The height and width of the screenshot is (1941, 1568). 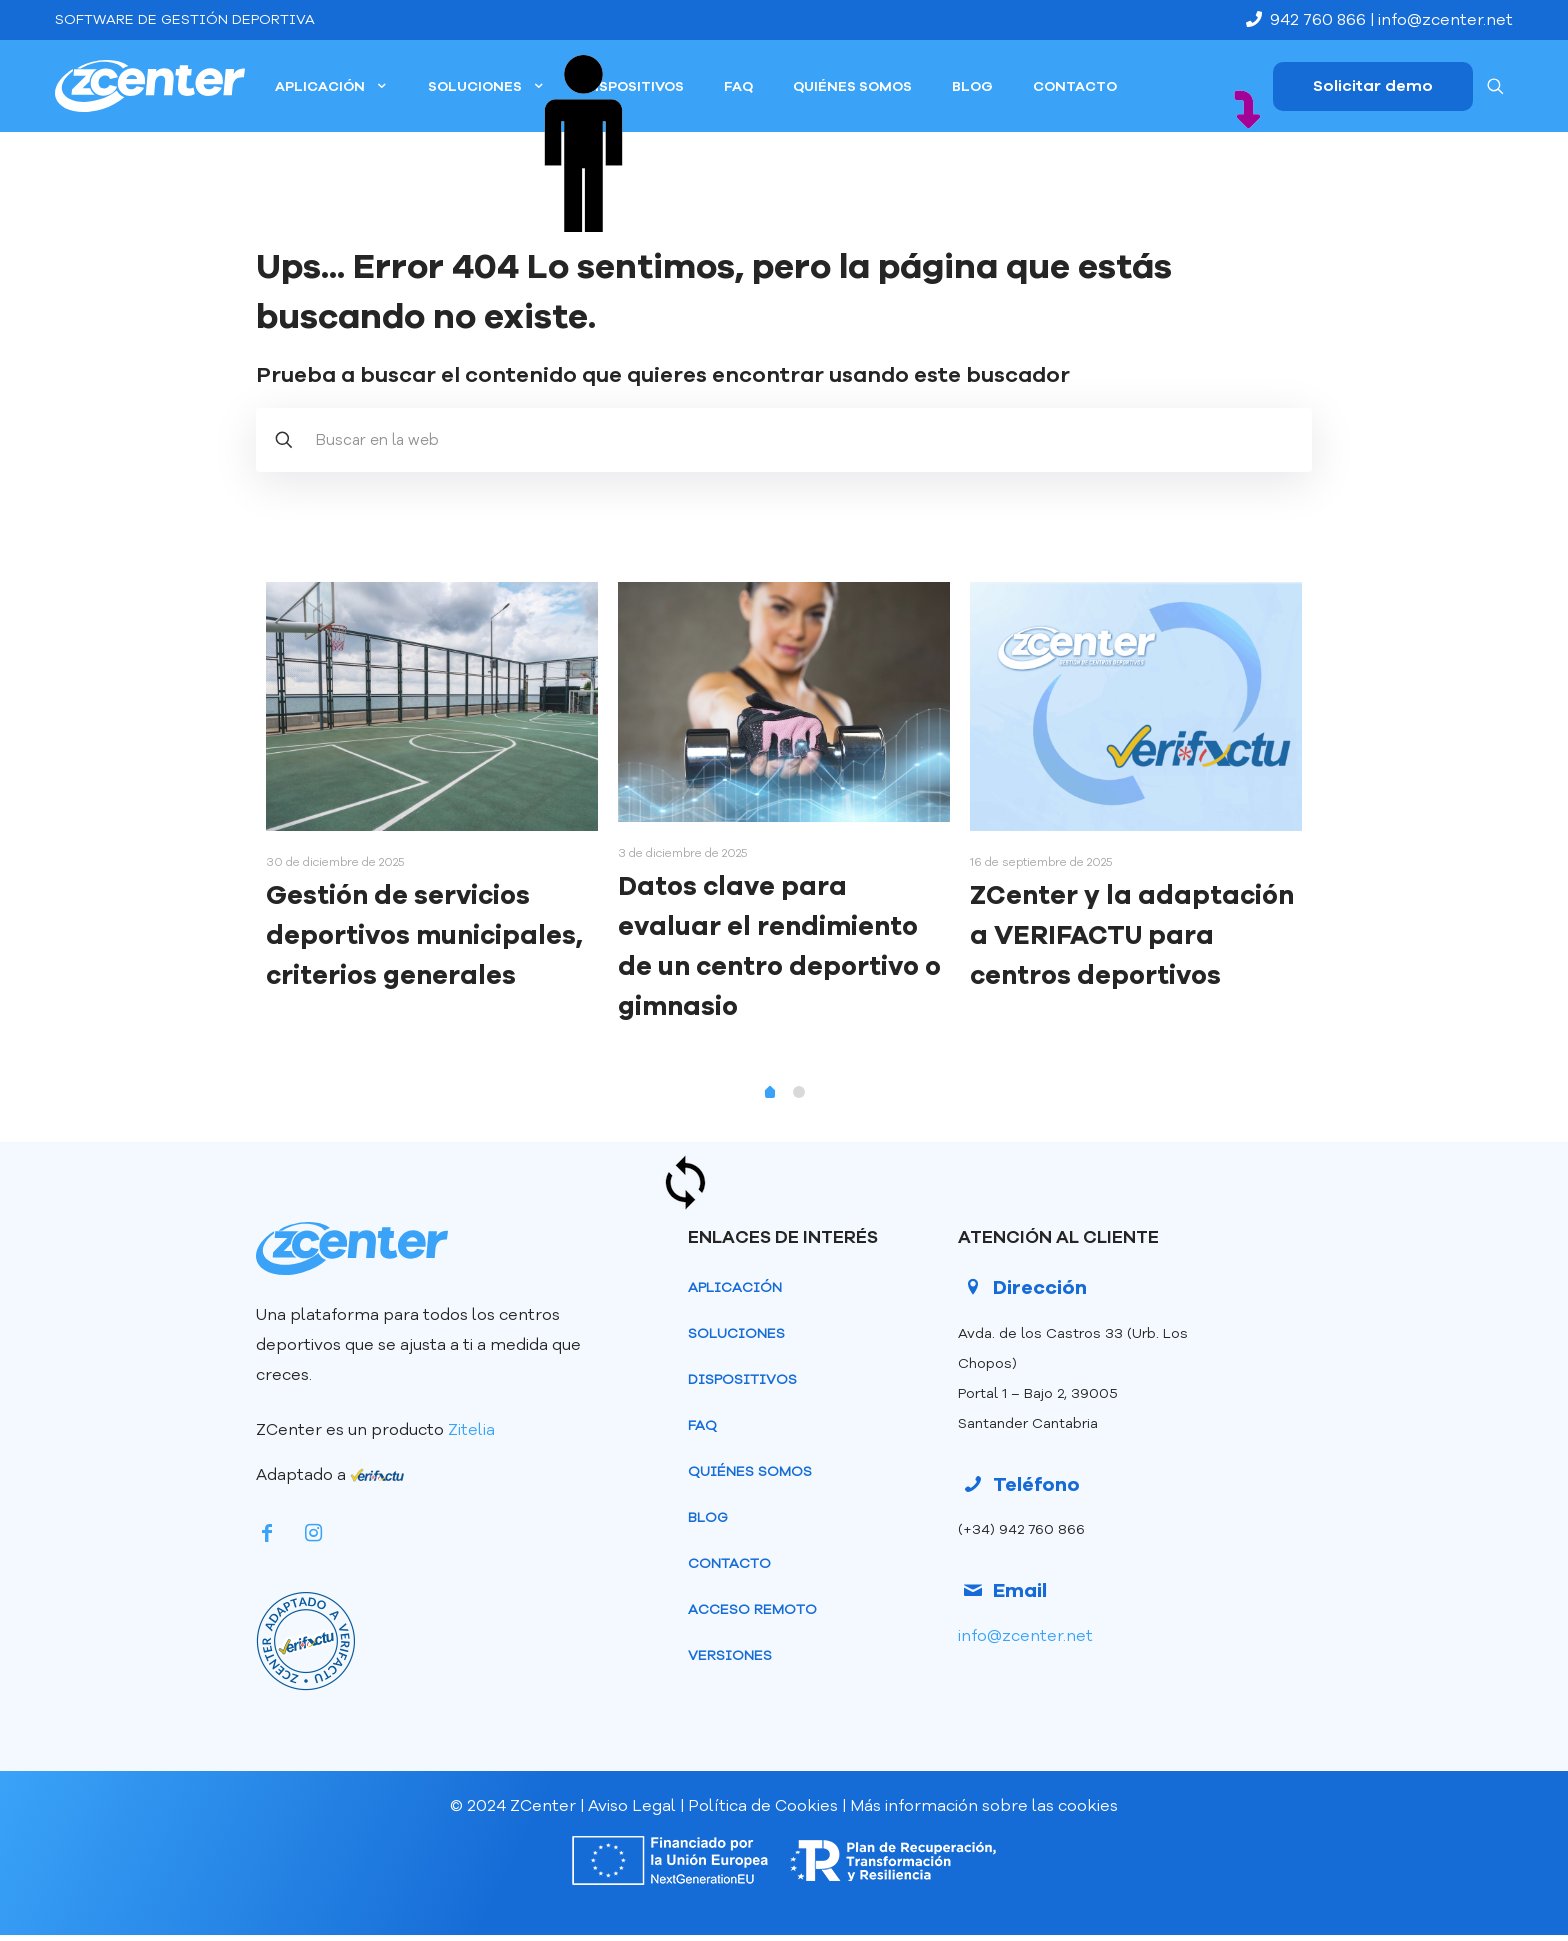 I want to click on go down a level or subdirectory, so click(x=1248, y=109).